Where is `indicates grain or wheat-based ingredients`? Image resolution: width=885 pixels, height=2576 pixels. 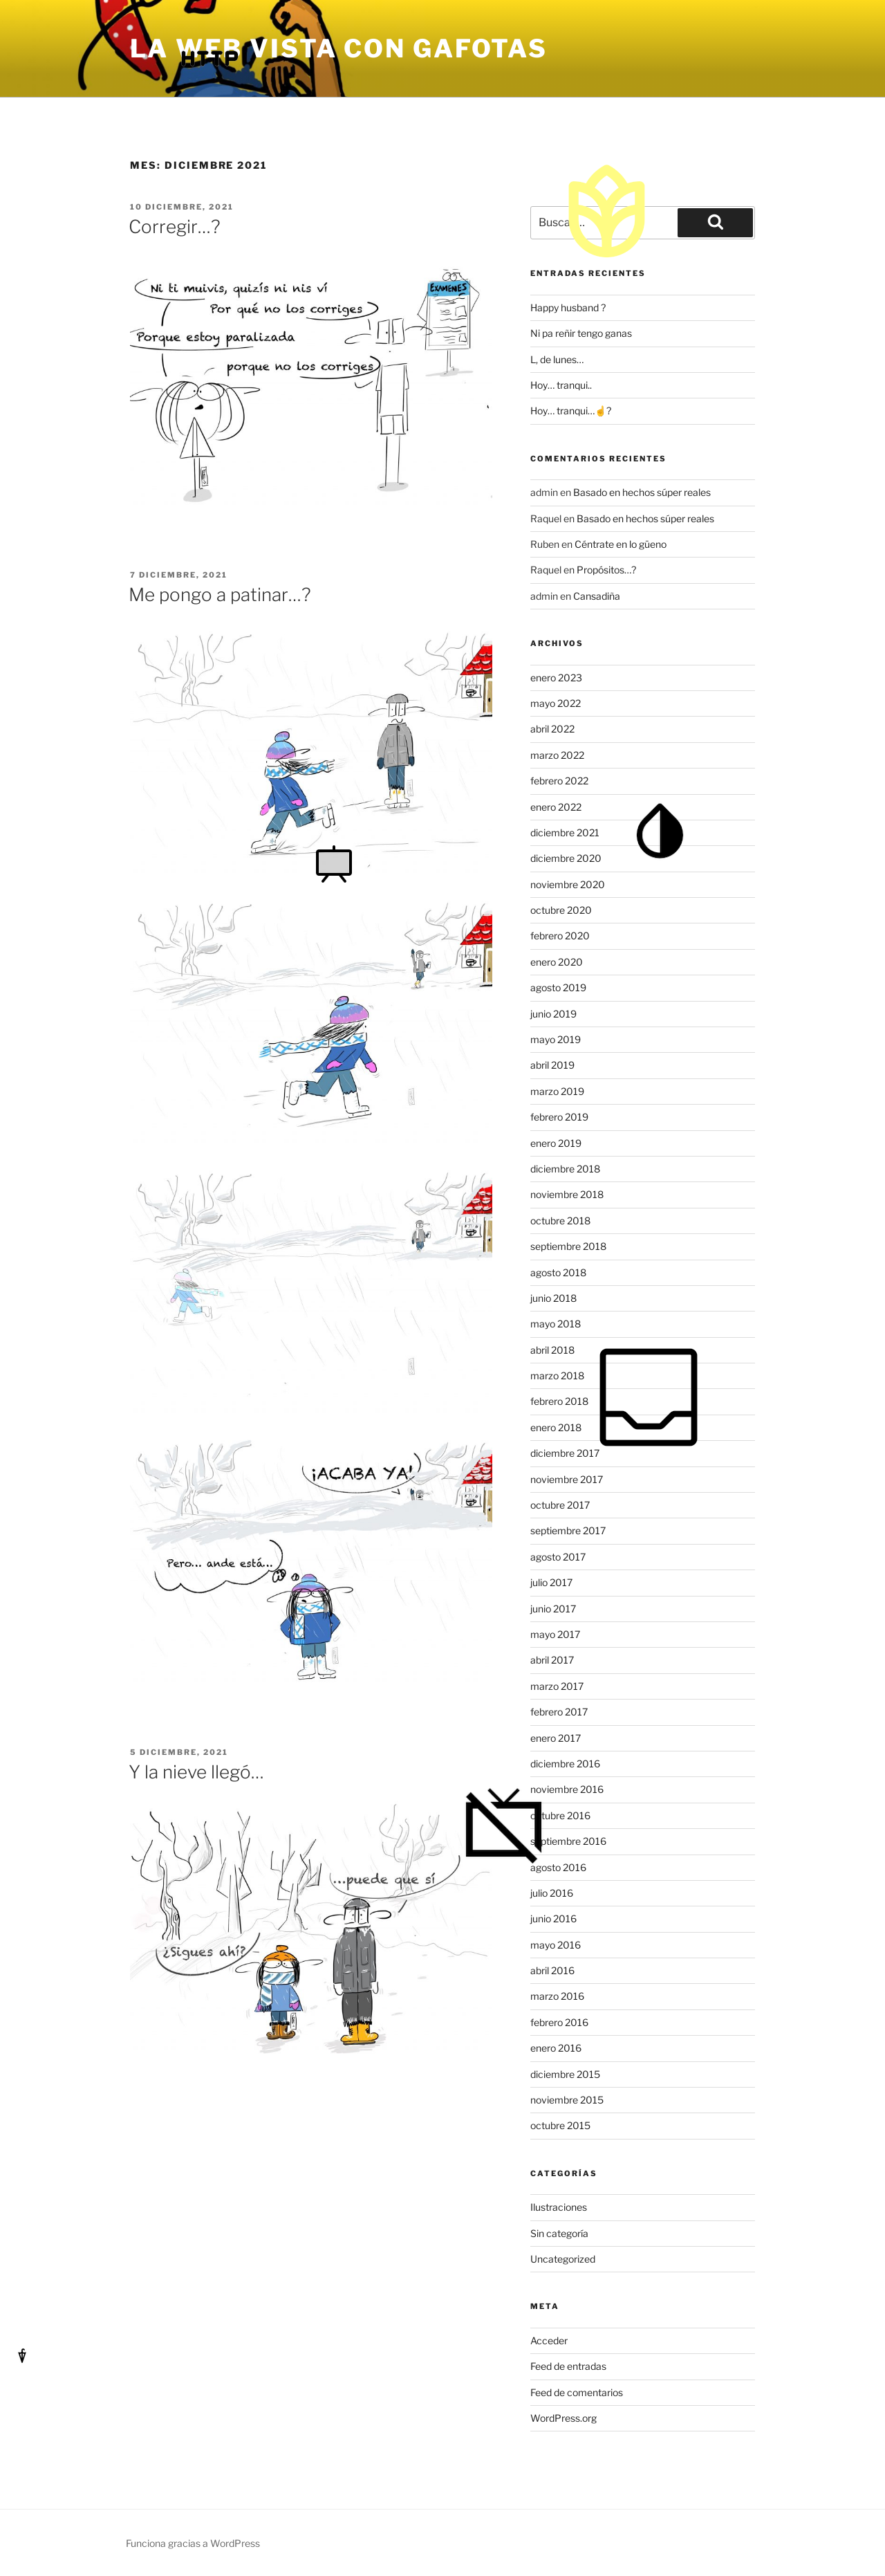 indicates grain or wheat-based ingredients is located at coordinates (606, 212).